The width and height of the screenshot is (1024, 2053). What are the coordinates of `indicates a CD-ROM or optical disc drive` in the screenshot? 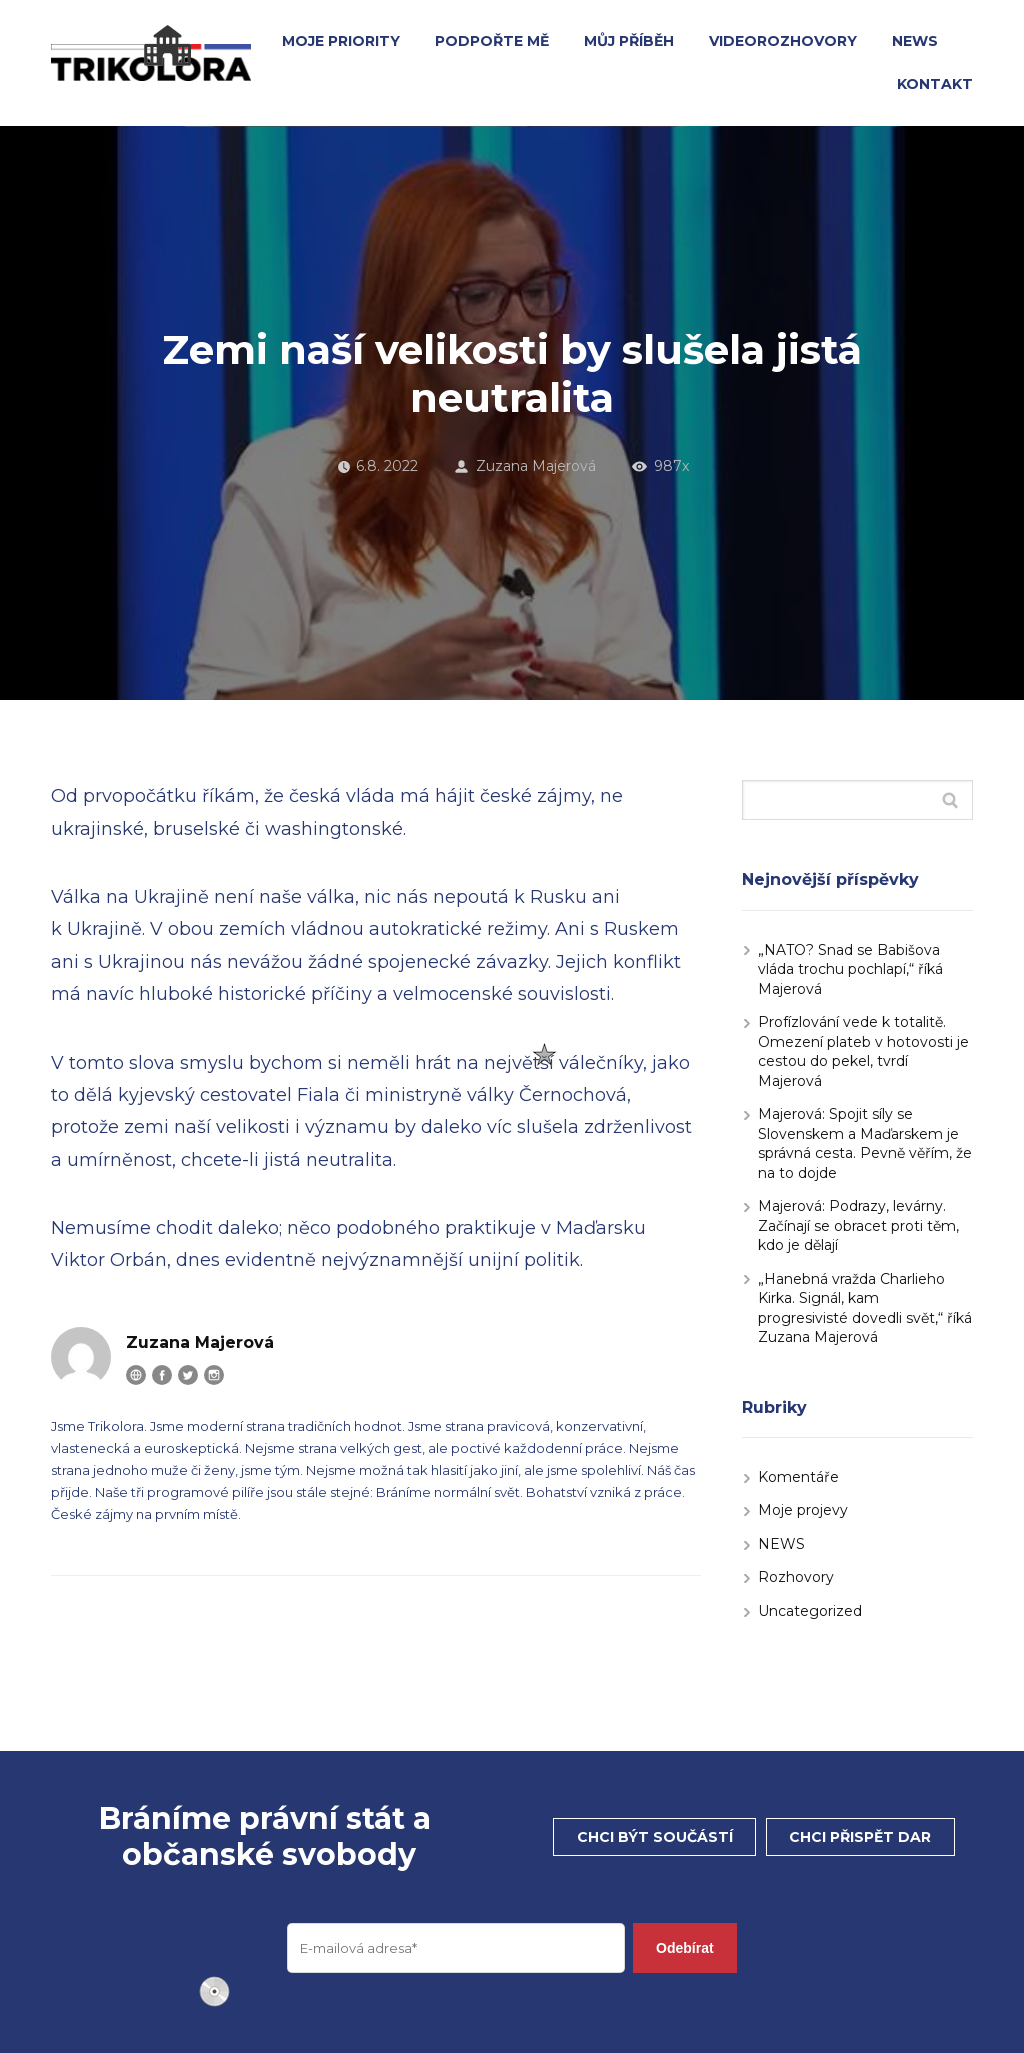 It's located at (214, 1991).